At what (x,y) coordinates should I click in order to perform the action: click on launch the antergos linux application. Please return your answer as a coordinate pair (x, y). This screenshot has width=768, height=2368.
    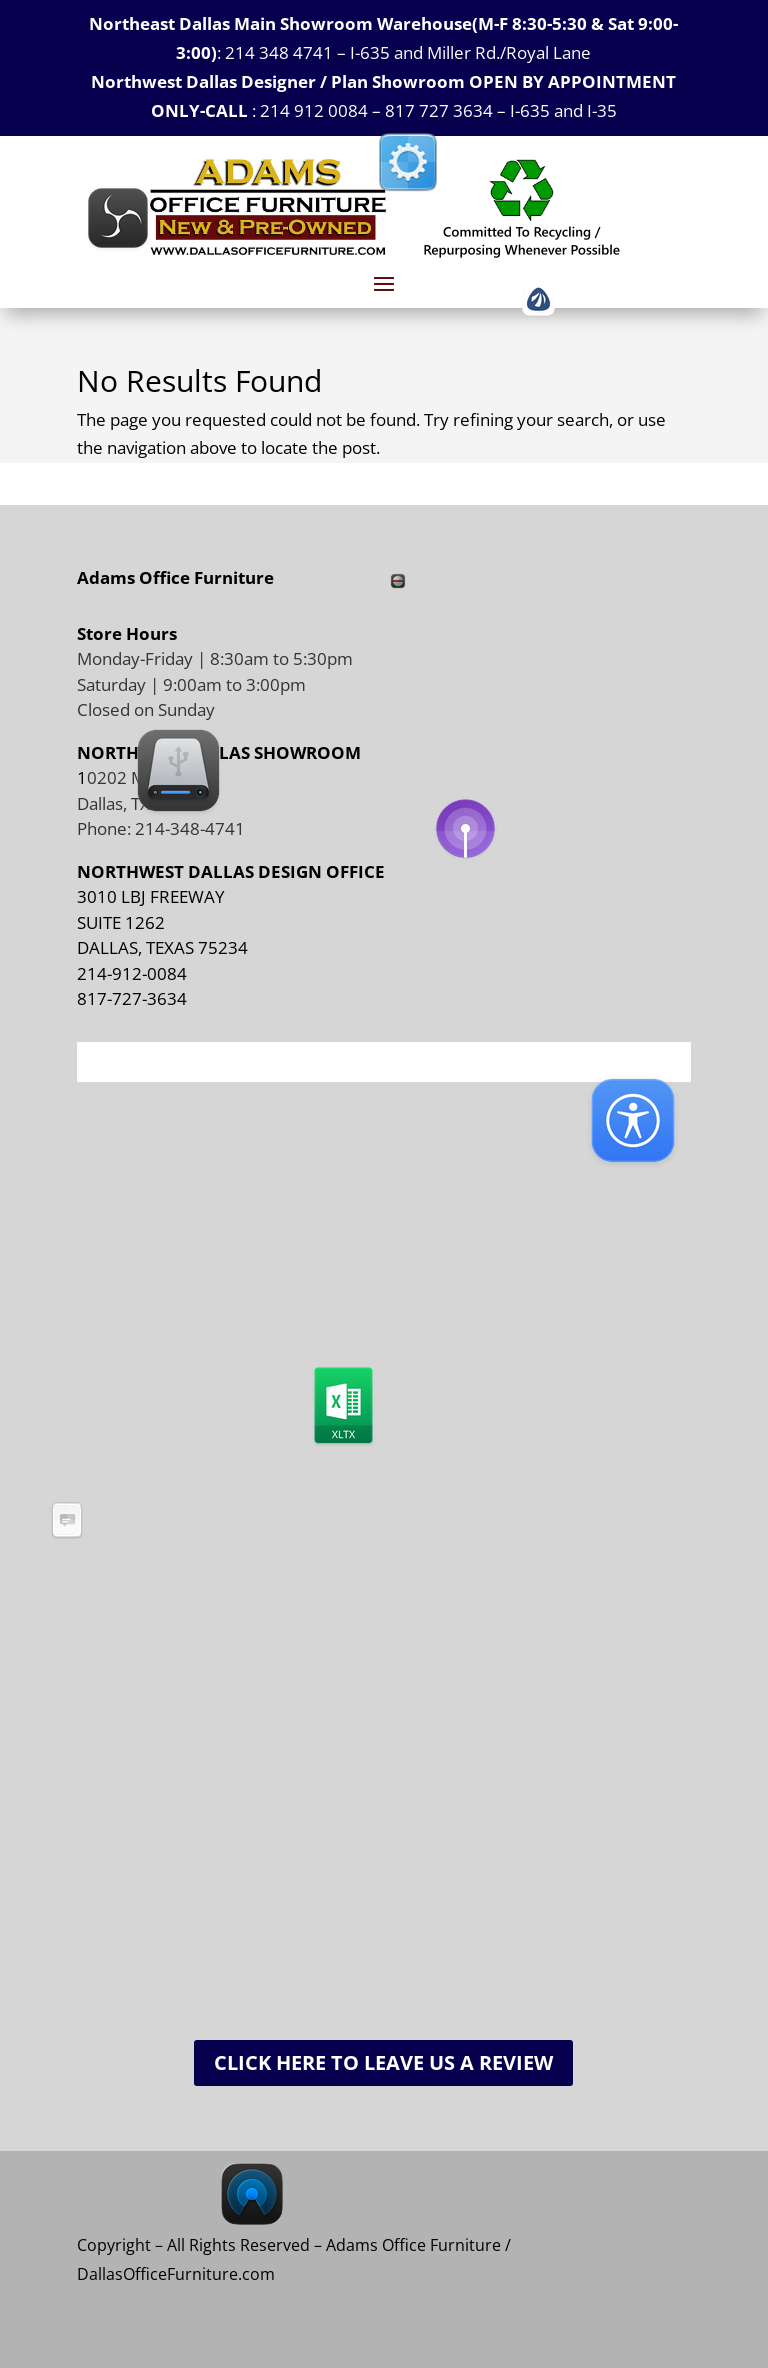
    Looking at the image, I should click on (538, 299).